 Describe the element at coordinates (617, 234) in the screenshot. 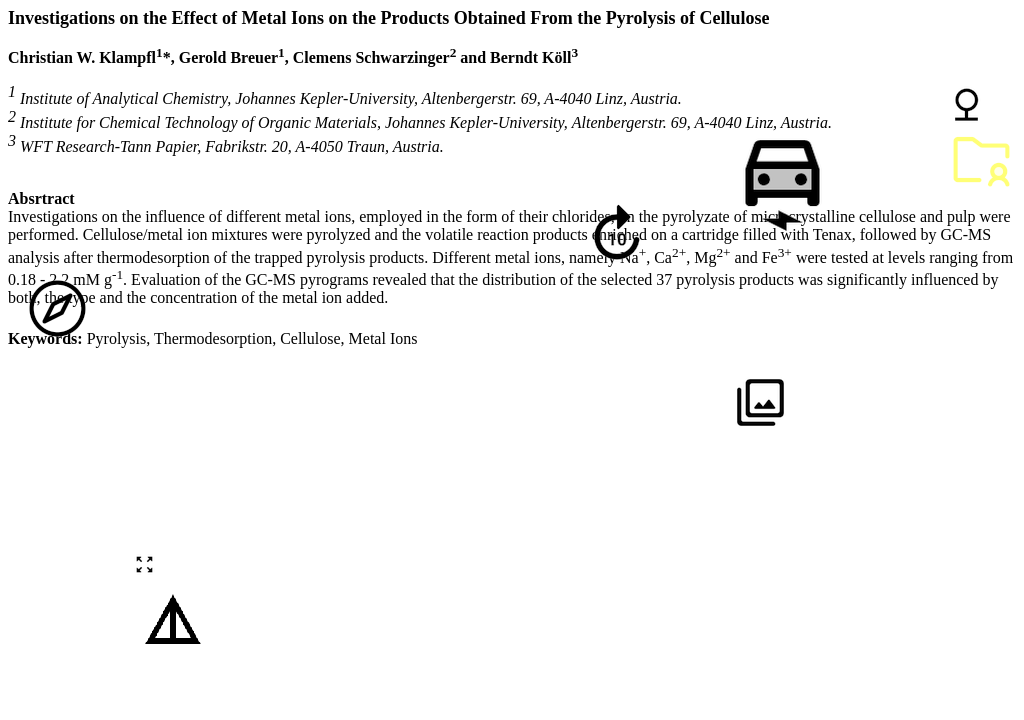

I see `skip forward 10 seconds in media playback` at that location.